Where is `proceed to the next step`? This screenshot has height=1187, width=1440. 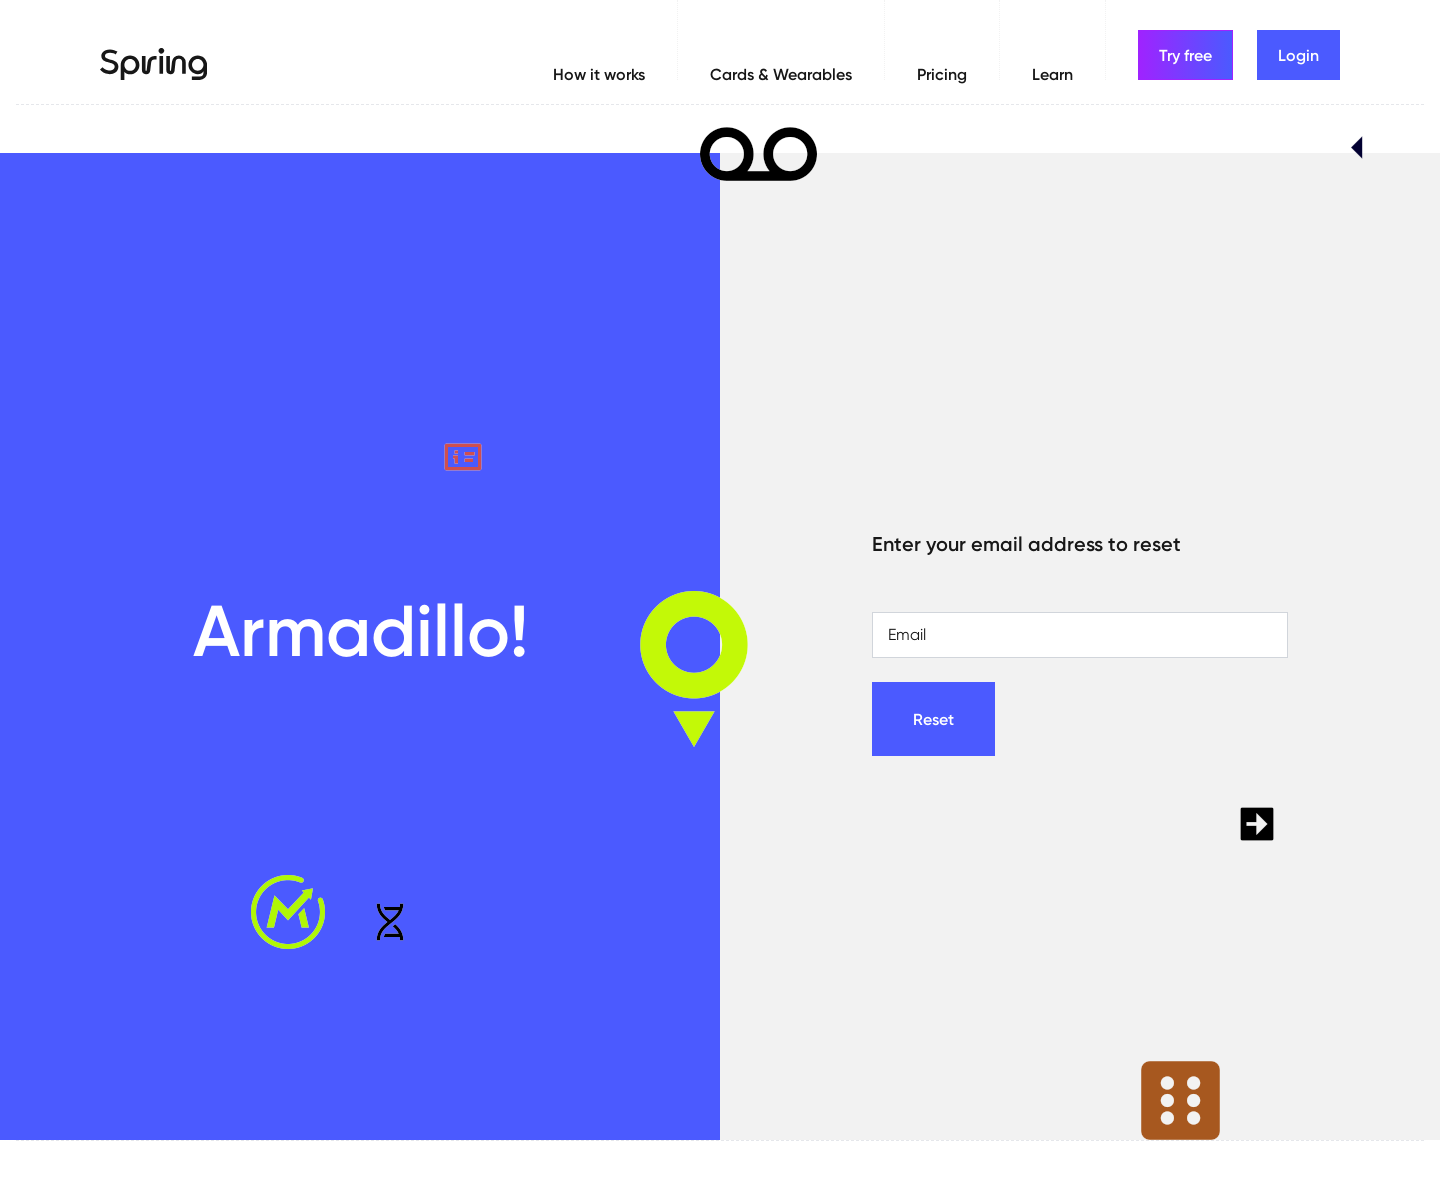
proceed to the next step is located at coordinates (1257, 824).